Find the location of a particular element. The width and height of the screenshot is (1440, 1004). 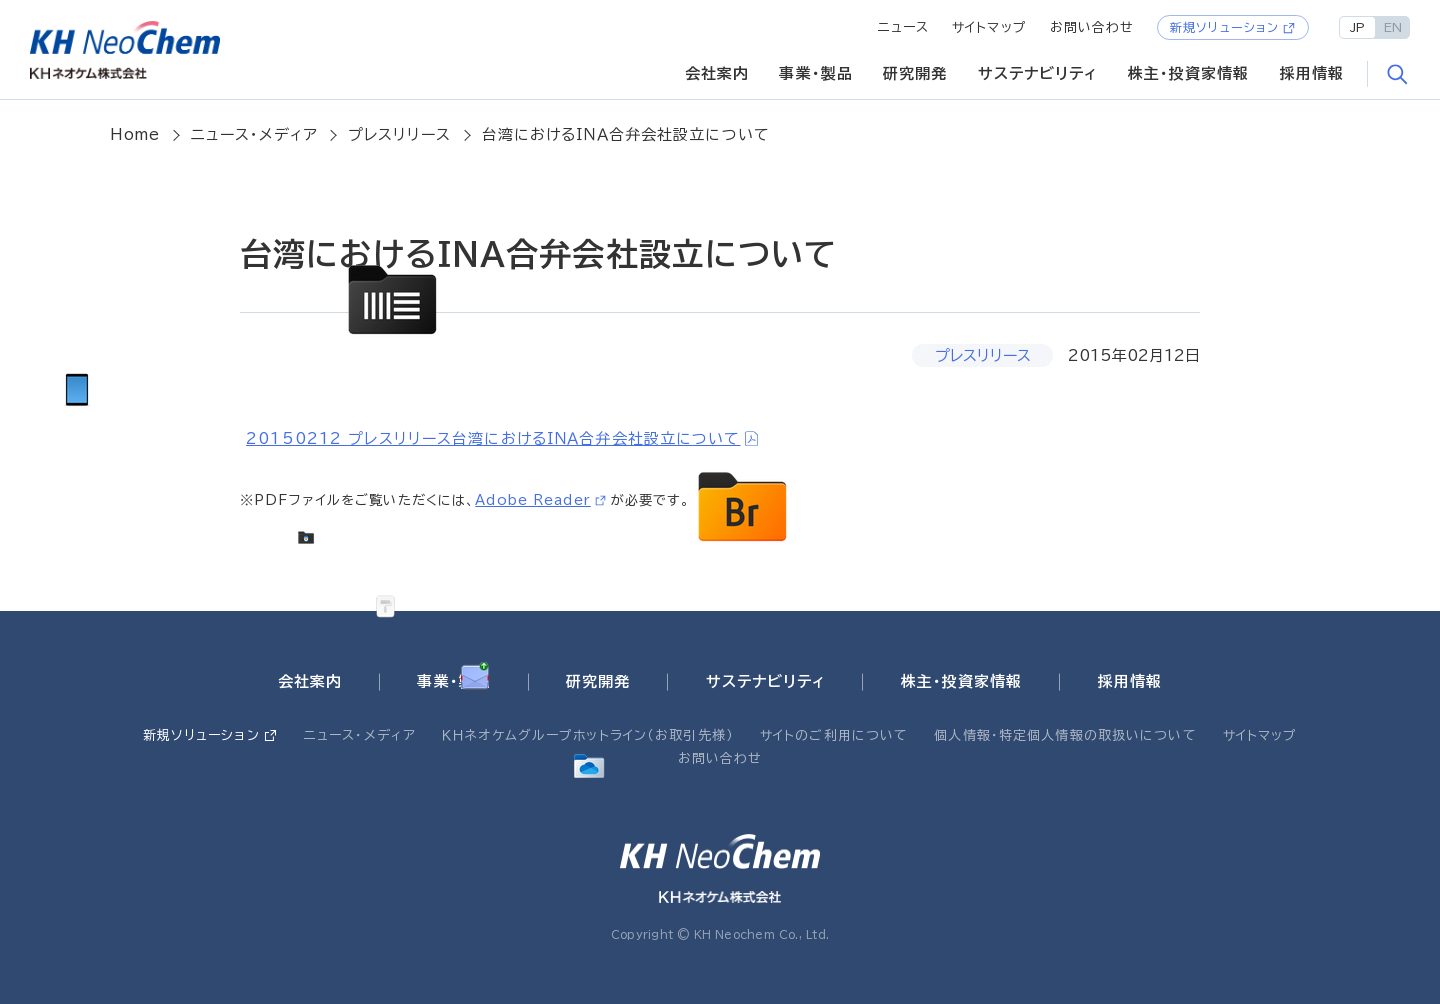

iPad device connected to this computer is located at coordinates (77, 390).